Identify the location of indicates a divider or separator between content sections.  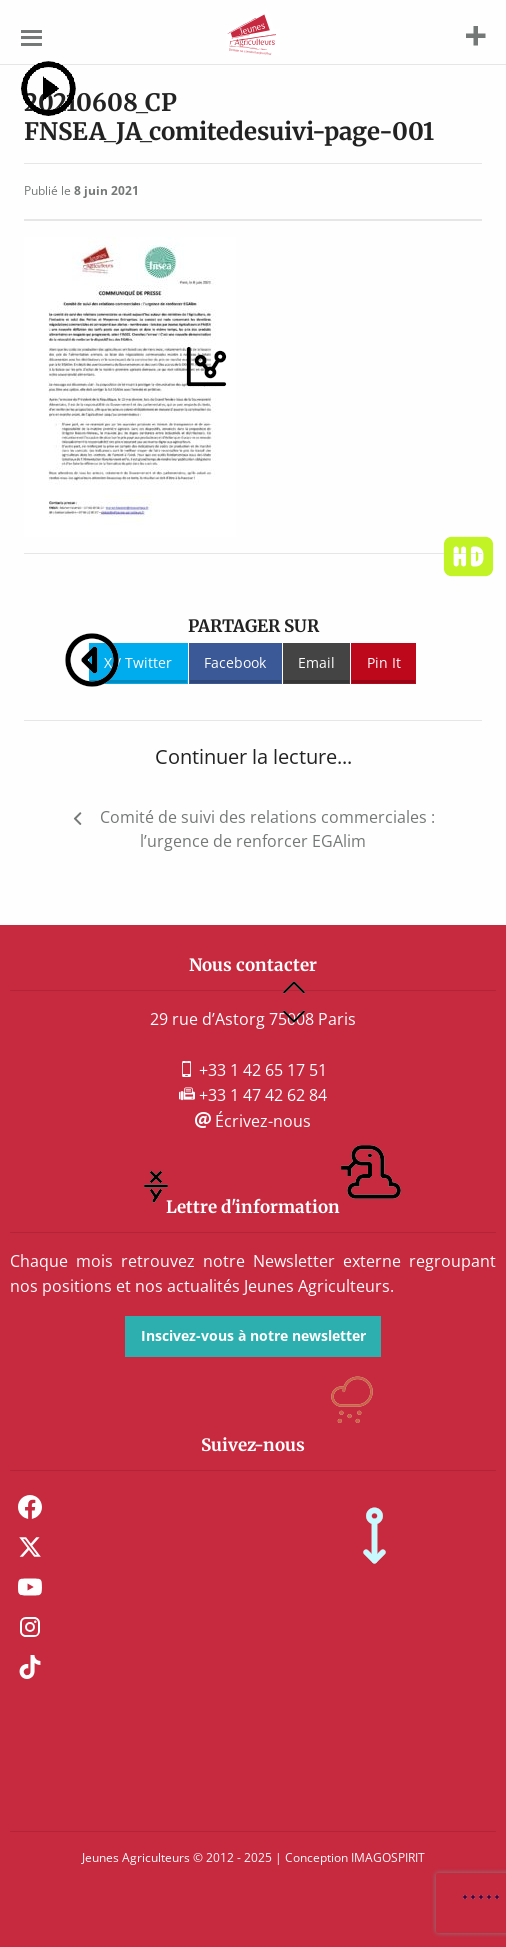
(481, 1897).